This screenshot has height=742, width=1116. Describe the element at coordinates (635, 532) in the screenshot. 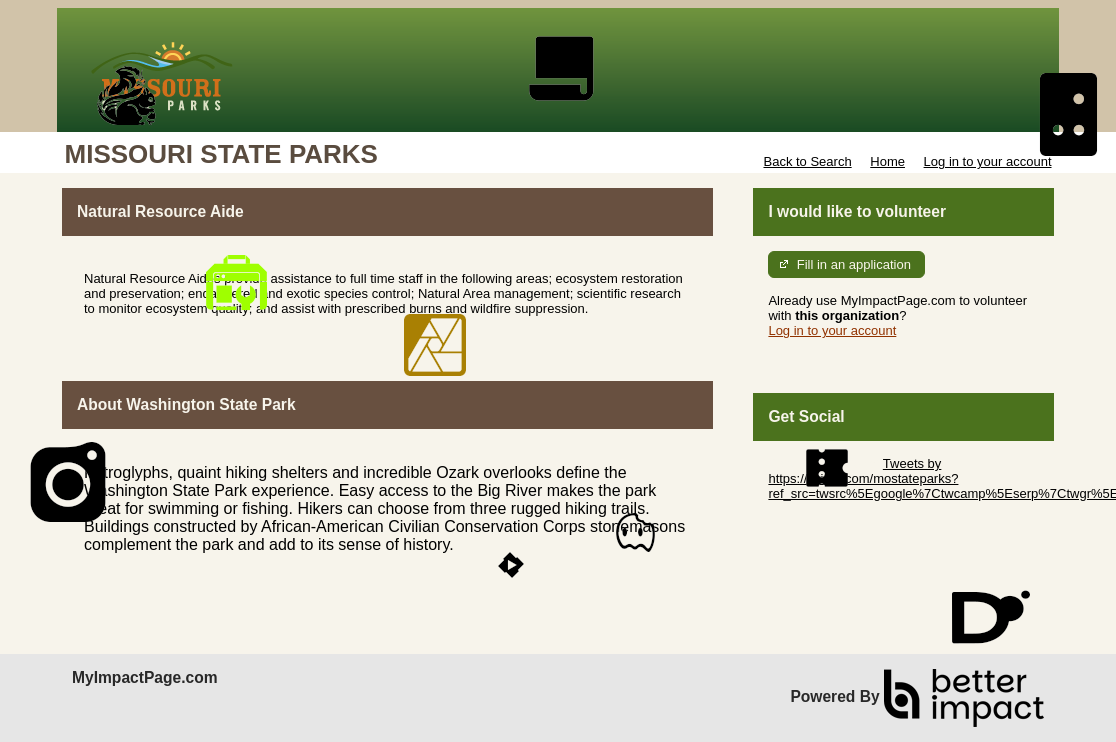

I see `open the aiqfome food delivery app` at that location.